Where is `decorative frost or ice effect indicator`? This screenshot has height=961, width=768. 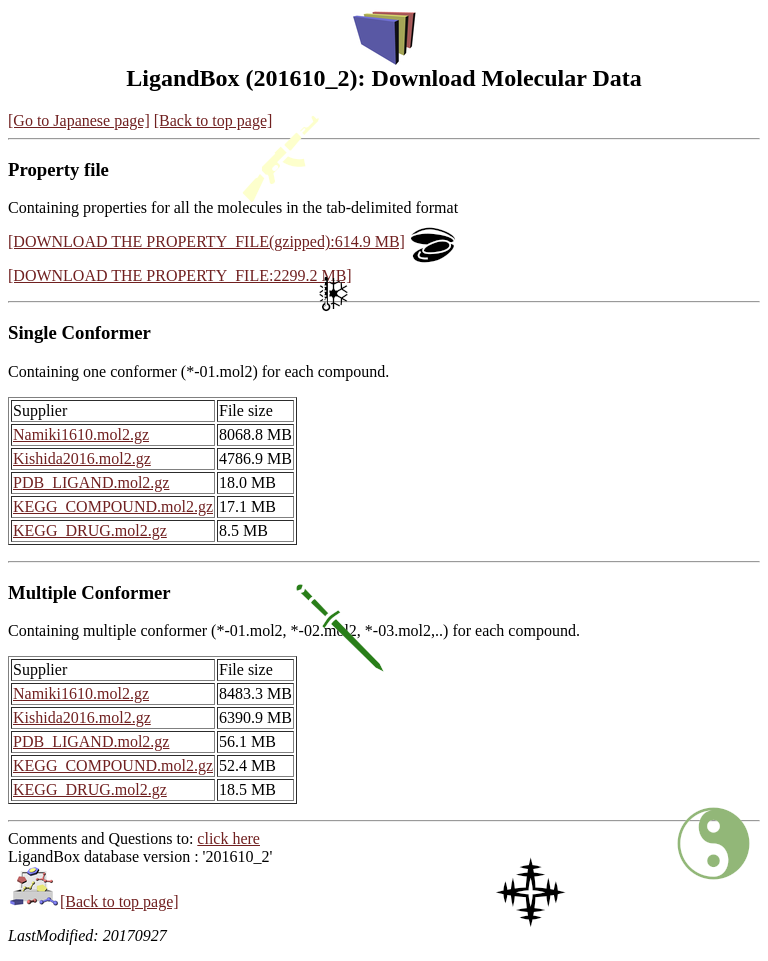
decorative frost or ice effect indicator is located at coordinates (530, 892).